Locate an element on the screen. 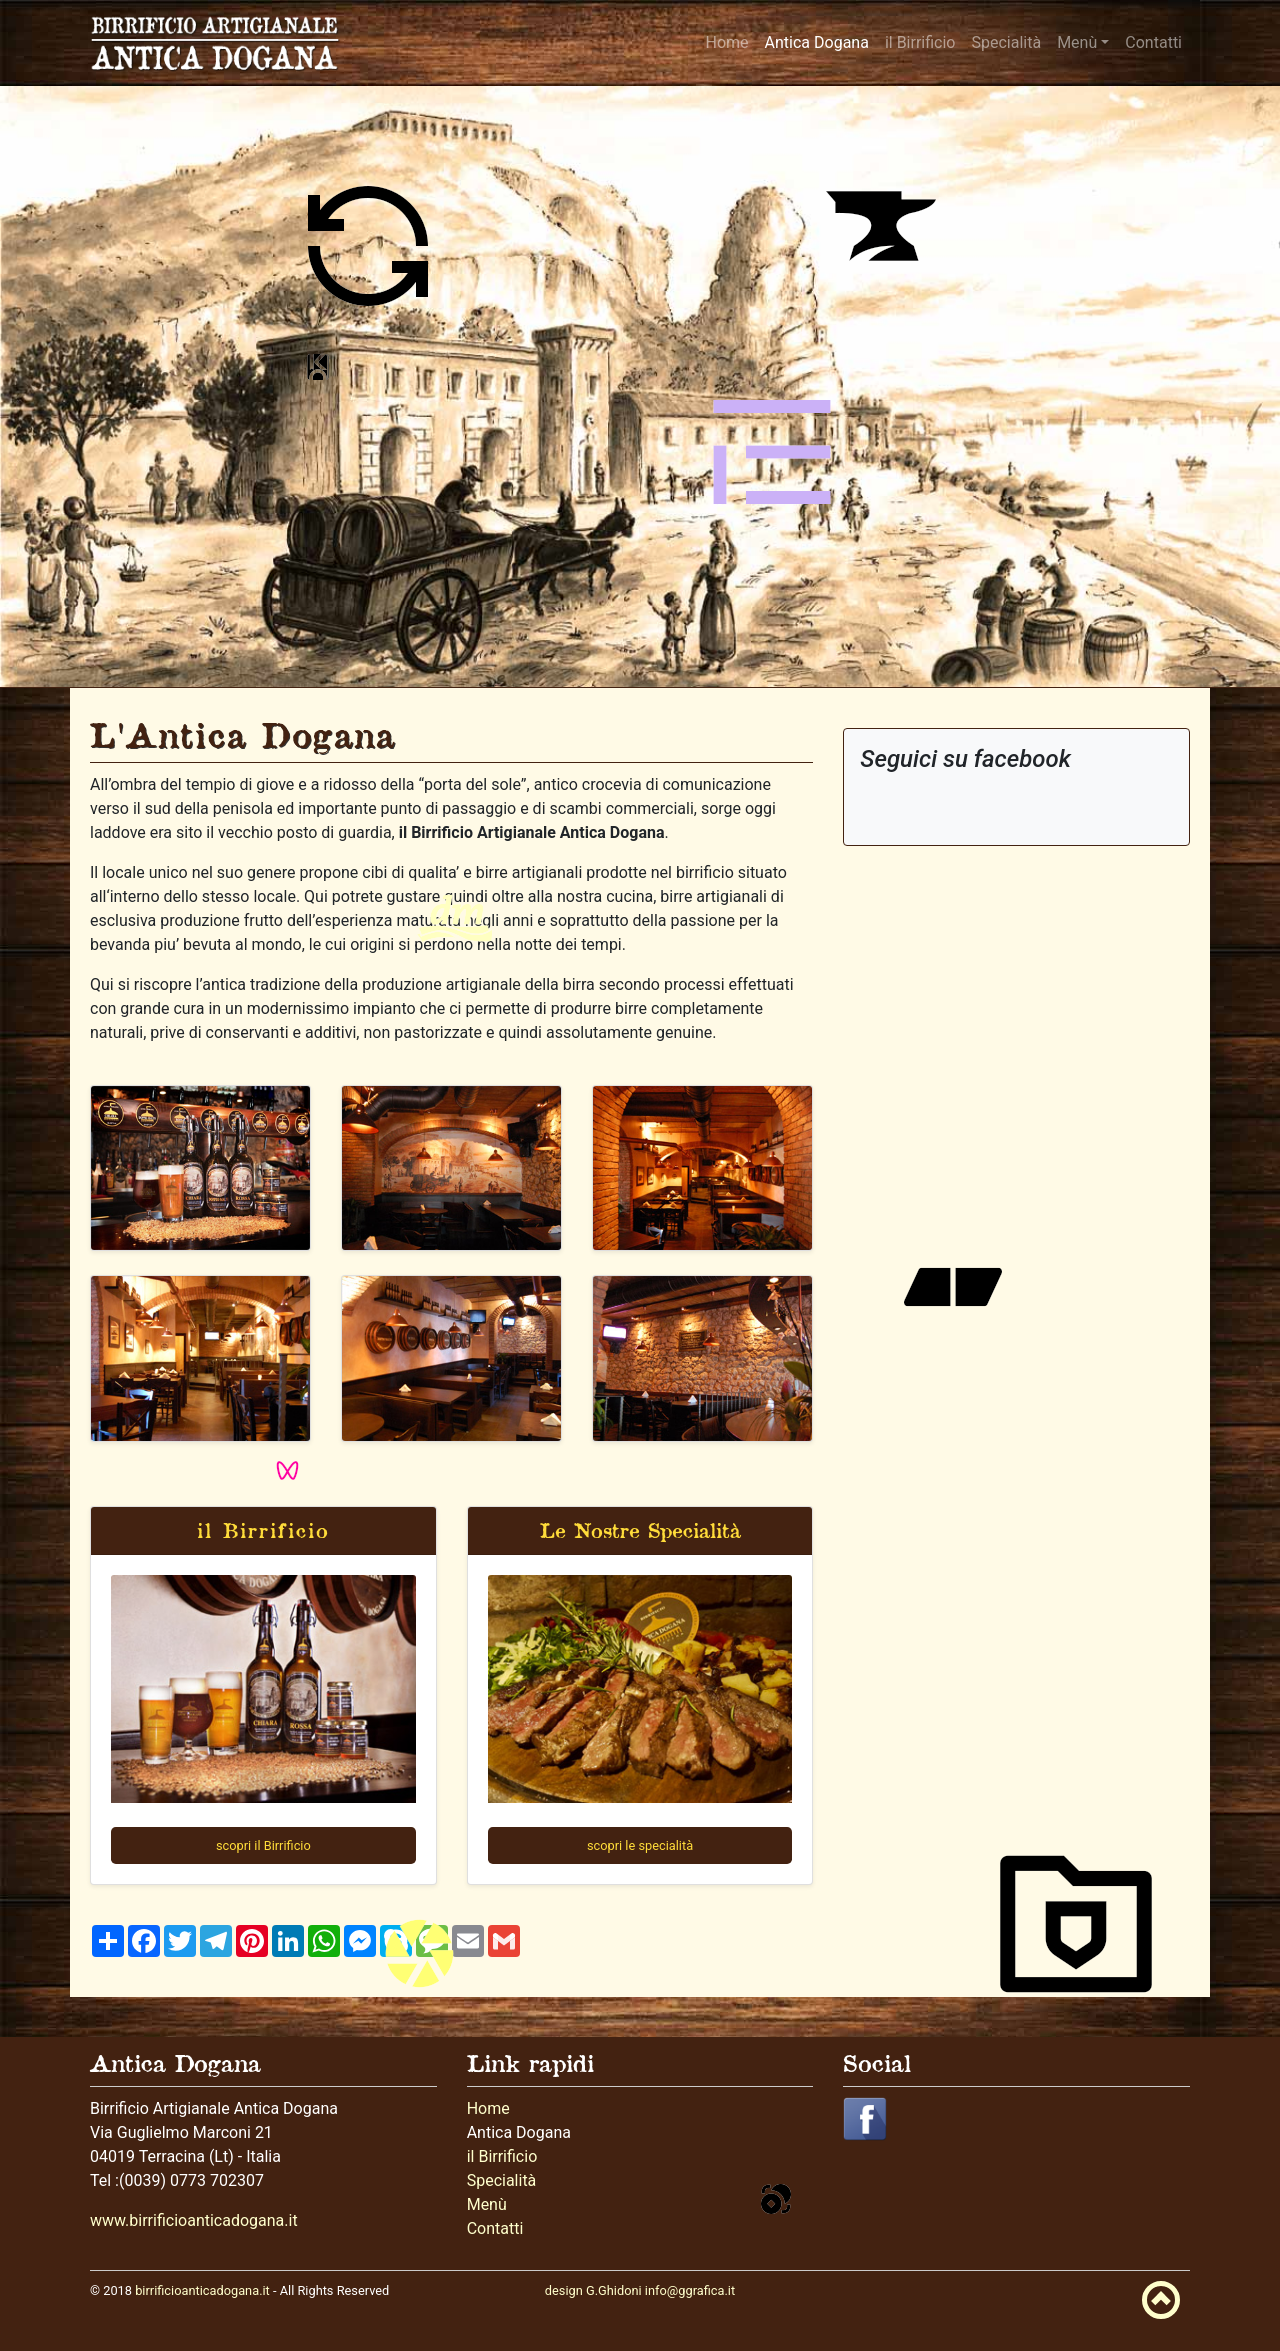 The height and width of the screenshot is (2351, 1280). visit curseforge for game mods and addons is located at coordinates (881, 226).